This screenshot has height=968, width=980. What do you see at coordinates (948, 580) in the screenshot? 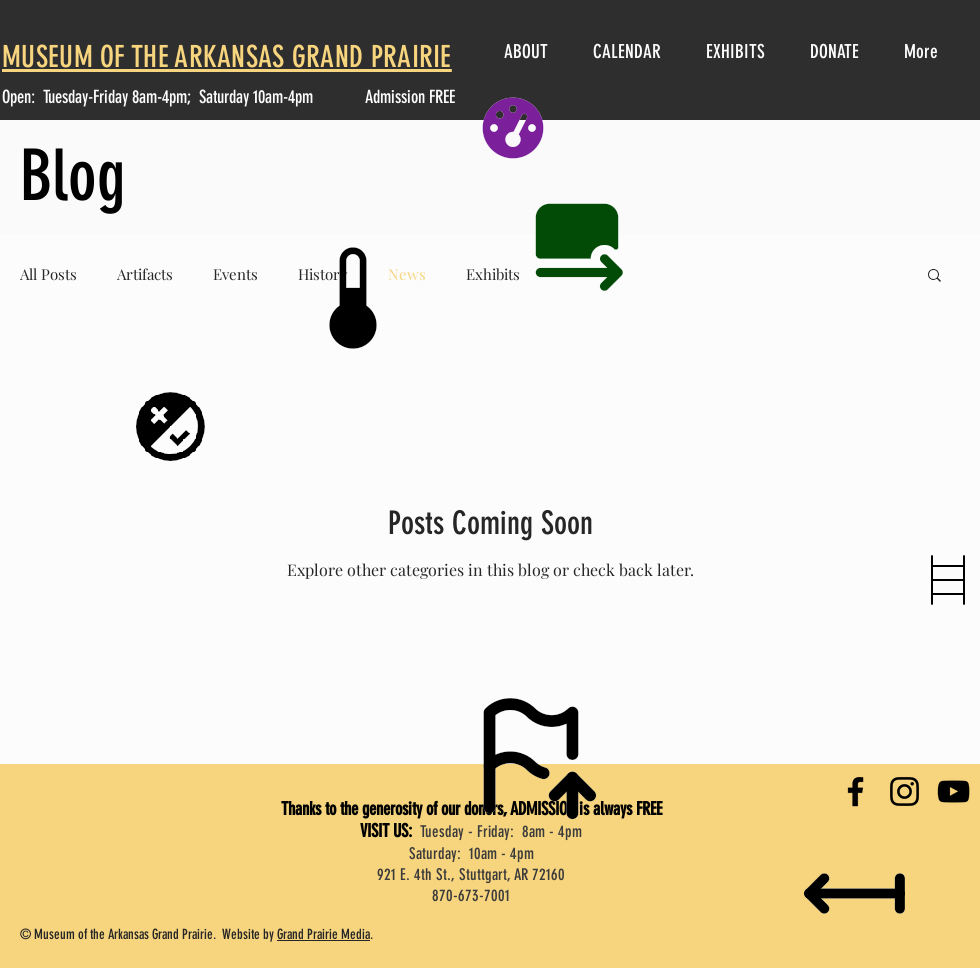
I see `access step-by-step instructions or tutorial` at bounding box center [948, 580].